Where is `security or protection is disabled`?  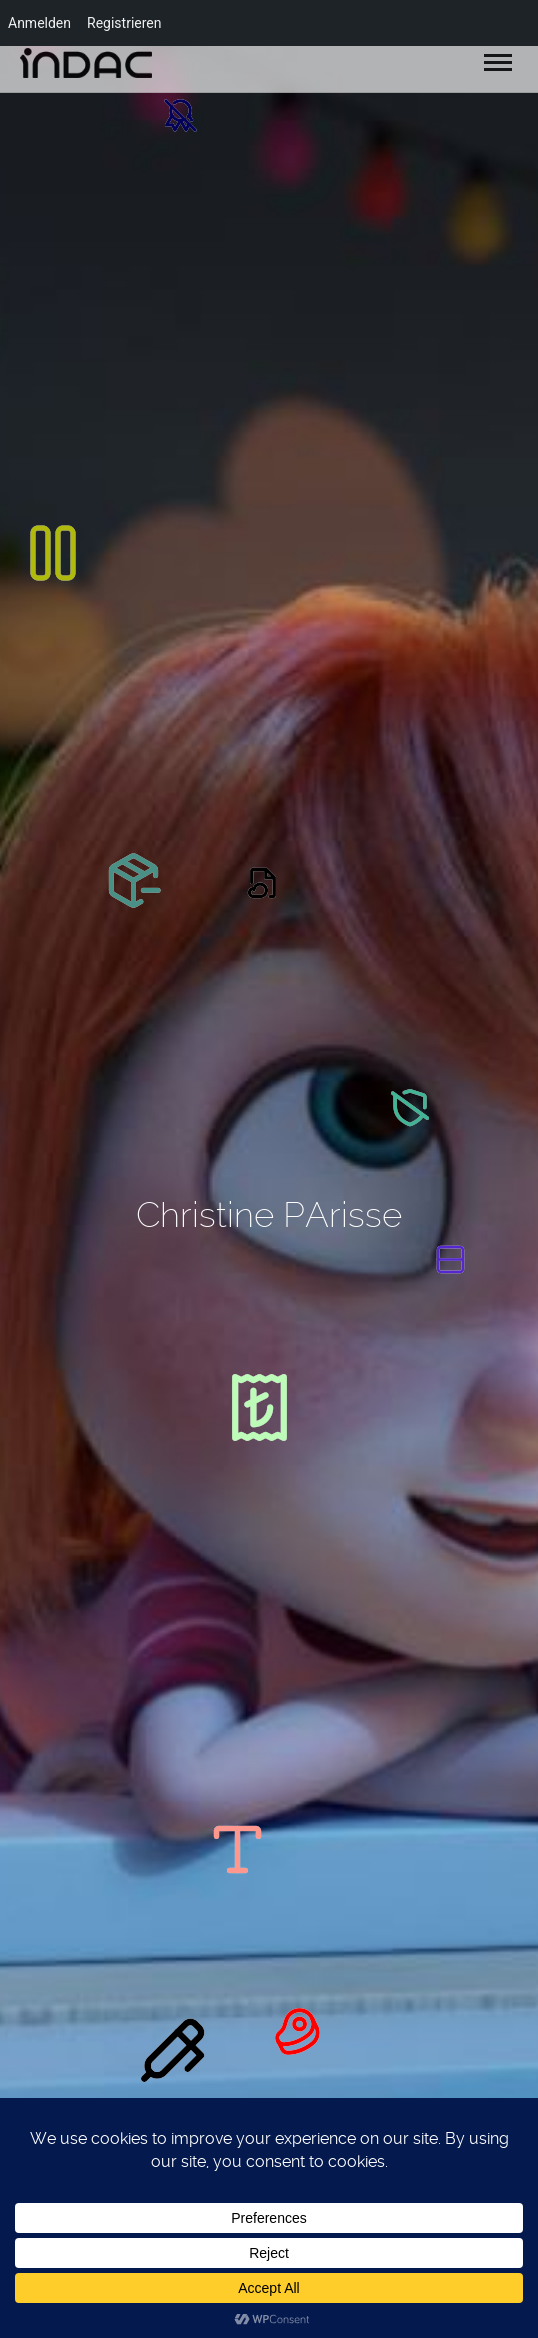 security or protection is disabled is located at coordinates (410, 1108).